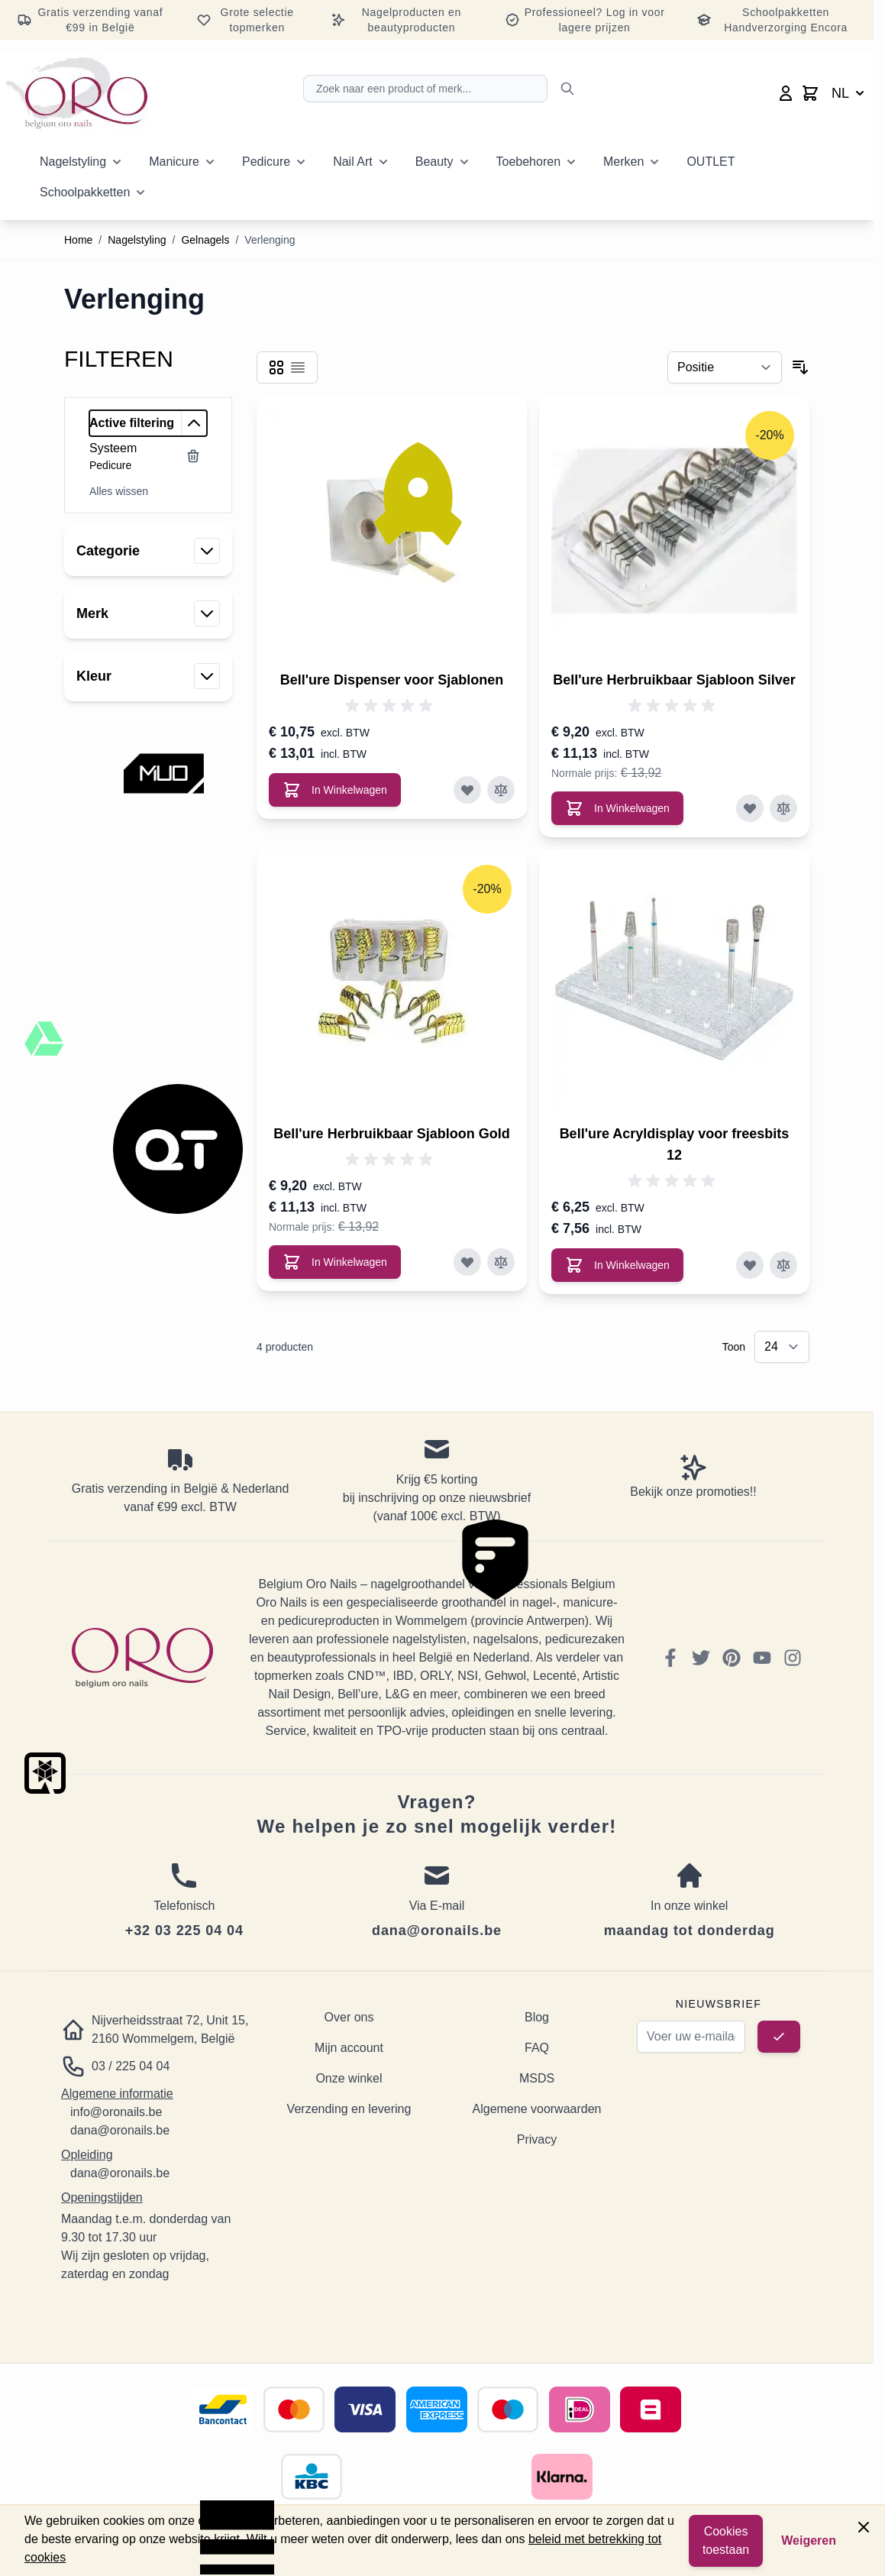  Describe the element at coordinates (237, 2537) in the screenshot. I see `platform.sh logo` at that location.